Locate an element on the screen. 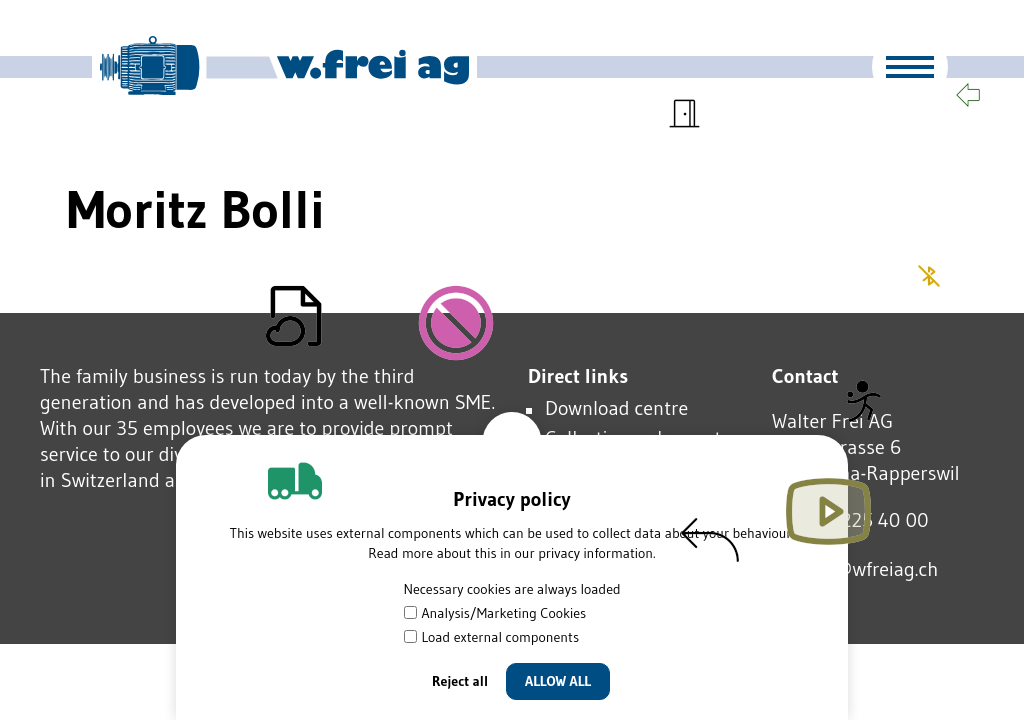 Image resolution: width=1024 pixels, height=720 pixels. open YouTube app is located at coordinates (828, 511).